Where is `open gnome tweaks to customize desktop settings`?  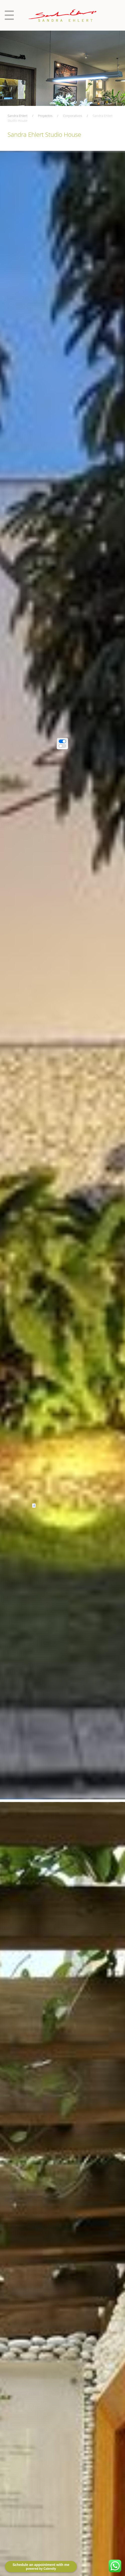 open gnome tweaks to customize desktop settings is located at coordinates (62, 743).